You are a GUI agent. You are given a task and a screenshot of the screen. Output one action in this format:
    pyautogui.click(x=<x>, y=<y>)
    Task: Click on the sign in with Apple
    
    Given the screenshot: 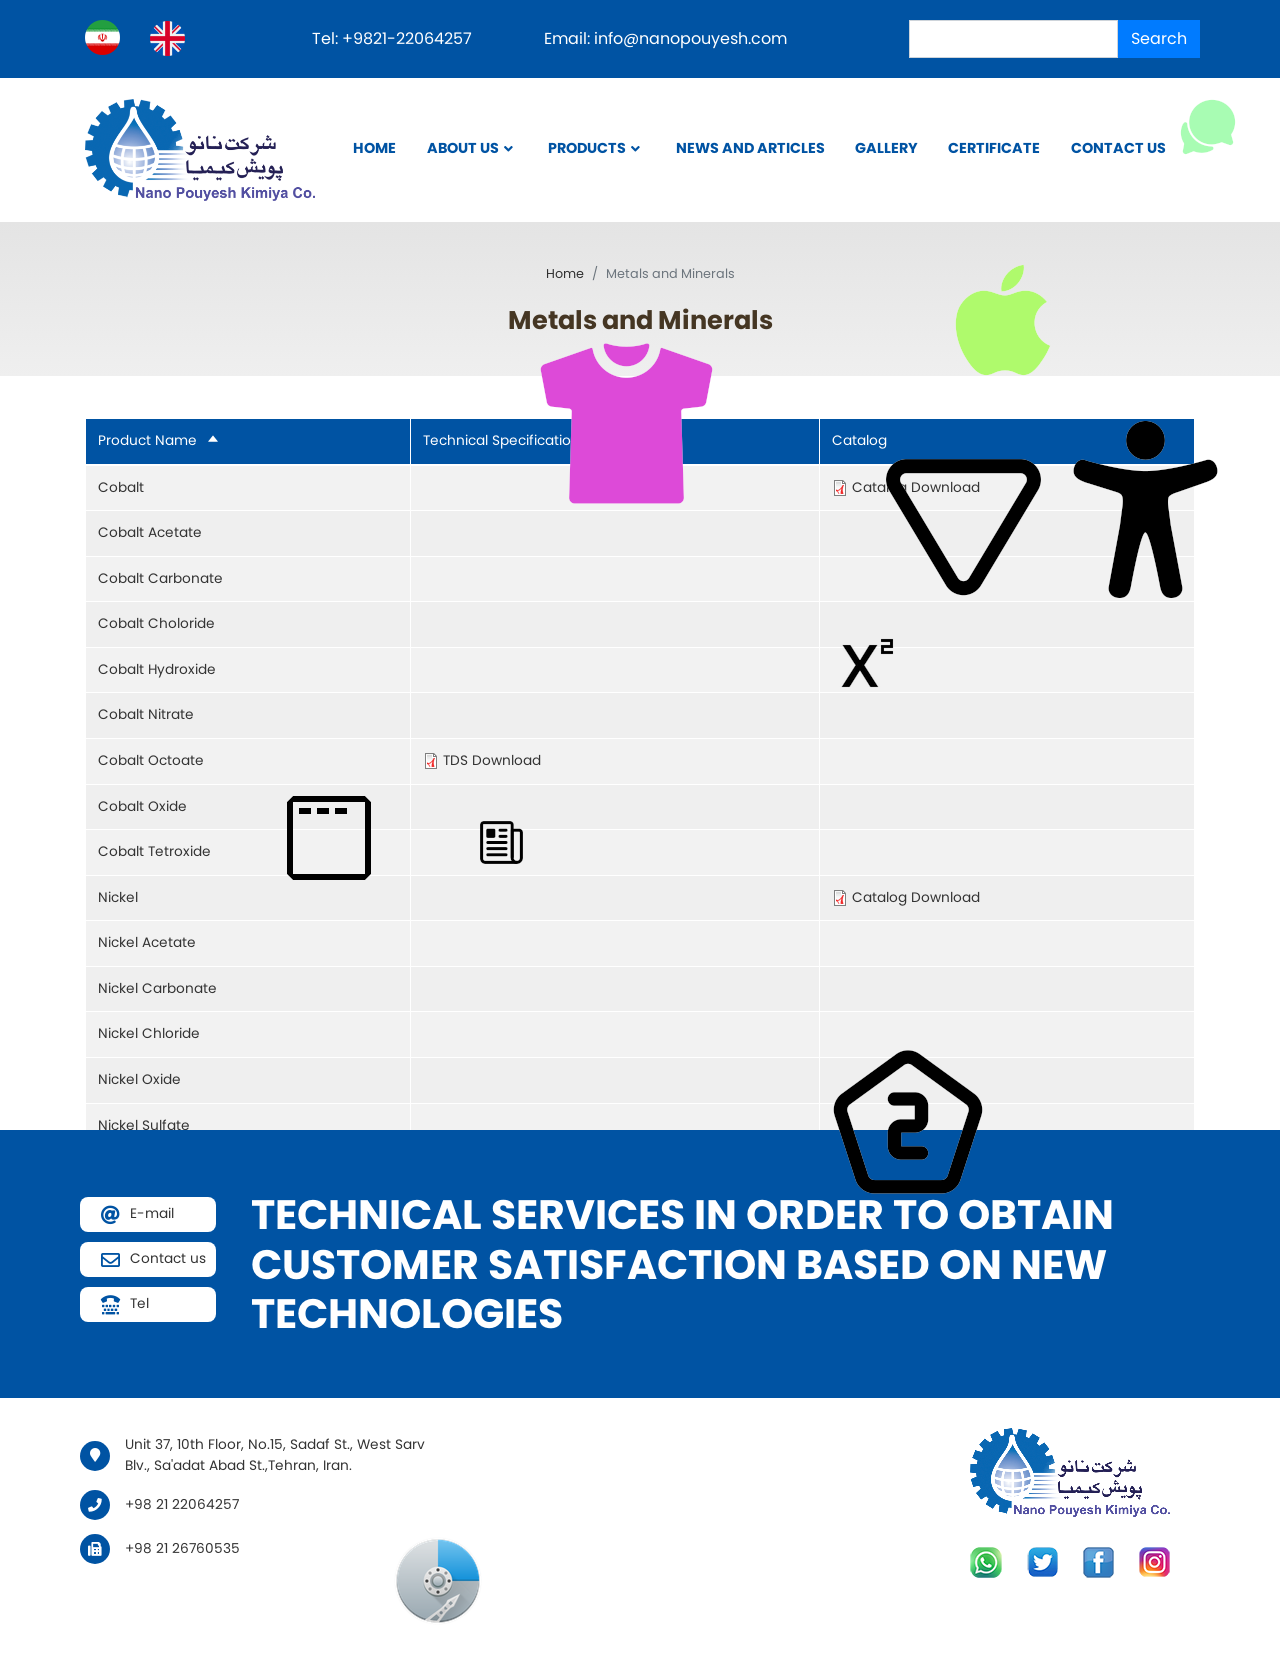 What is the action you would take?
    pyautogui.click(x=1003, y=320)
    